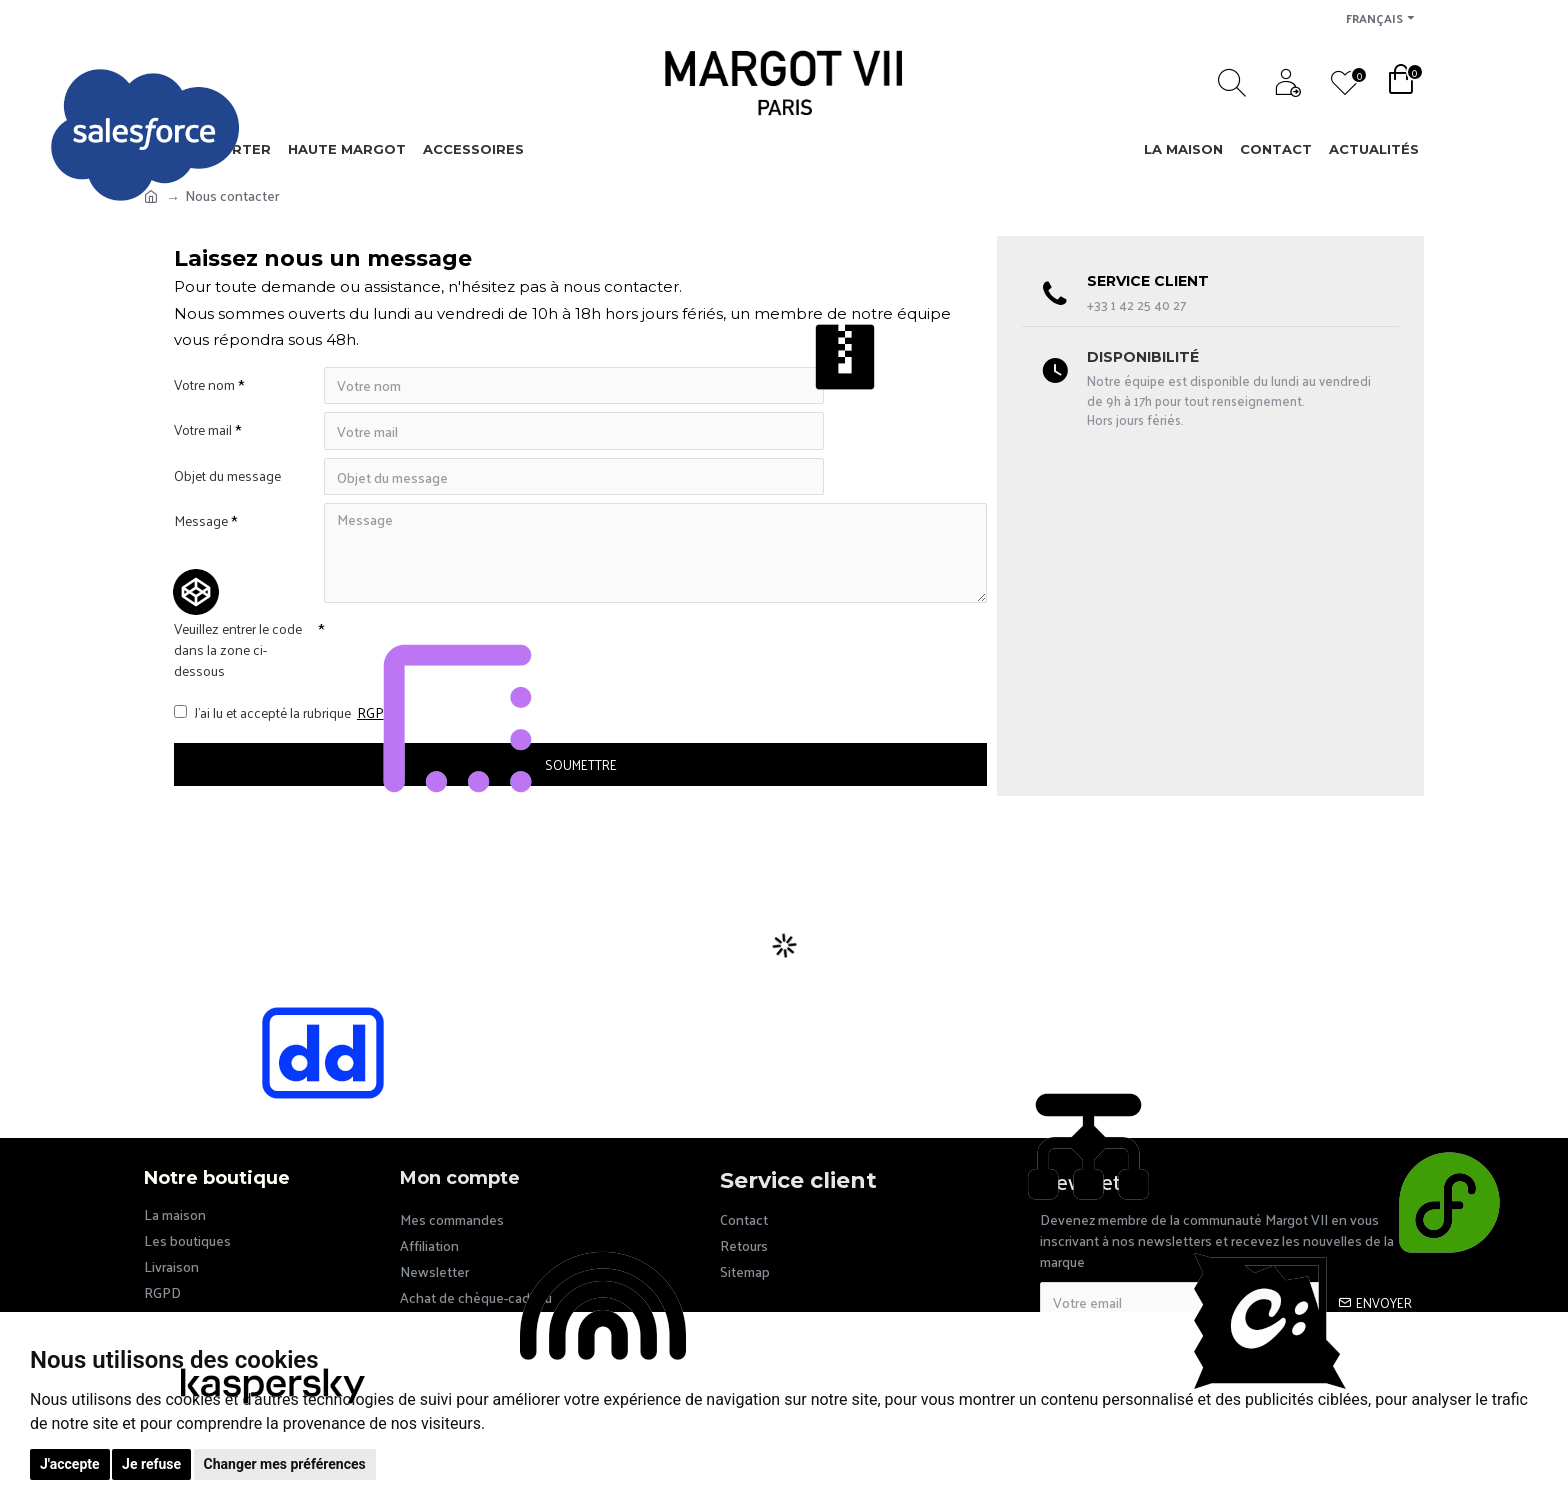  What do you see at coordinates (1088, 1146) in the screenshot?
I see `view organizational hierarchy or structure` at bounding box center [1088, 1146].